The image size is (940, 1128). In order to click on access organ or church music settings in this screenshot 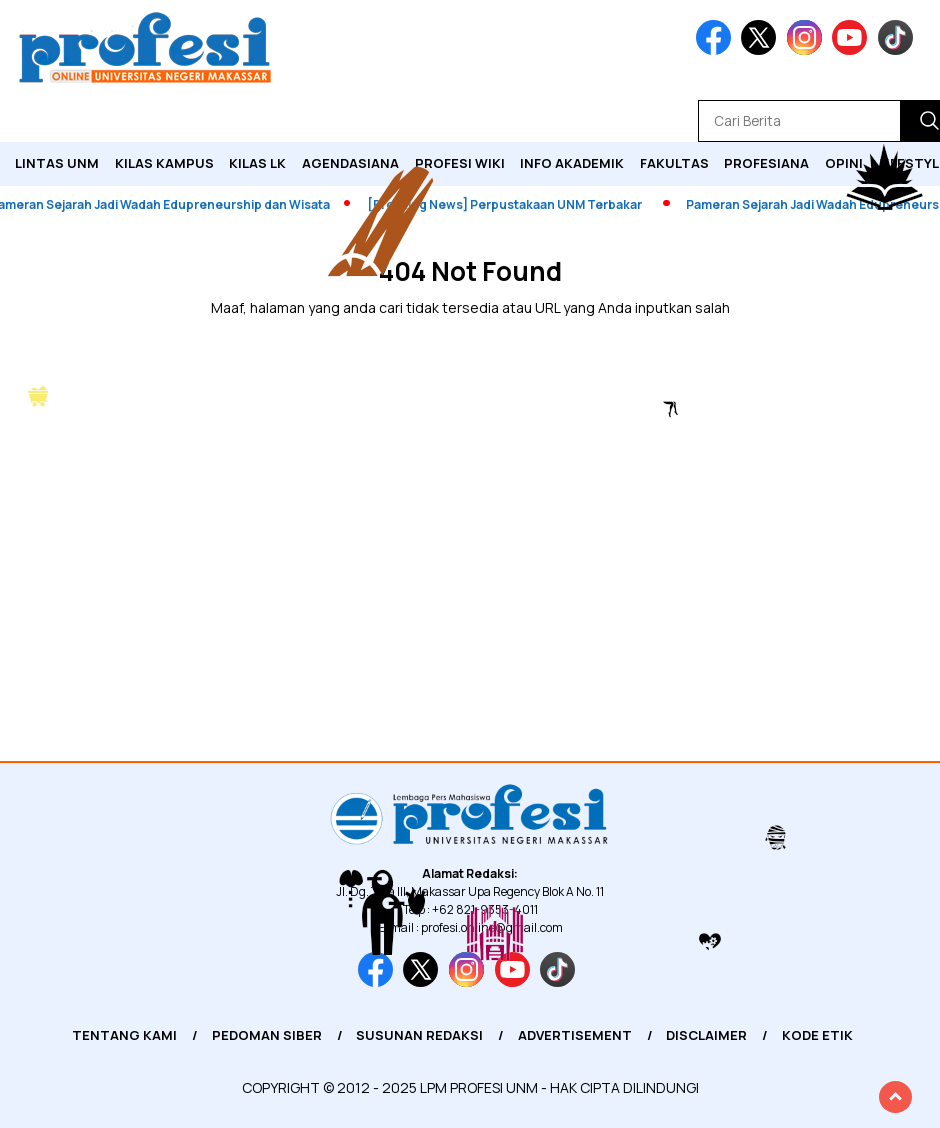, I will do `click(495, 932)`.